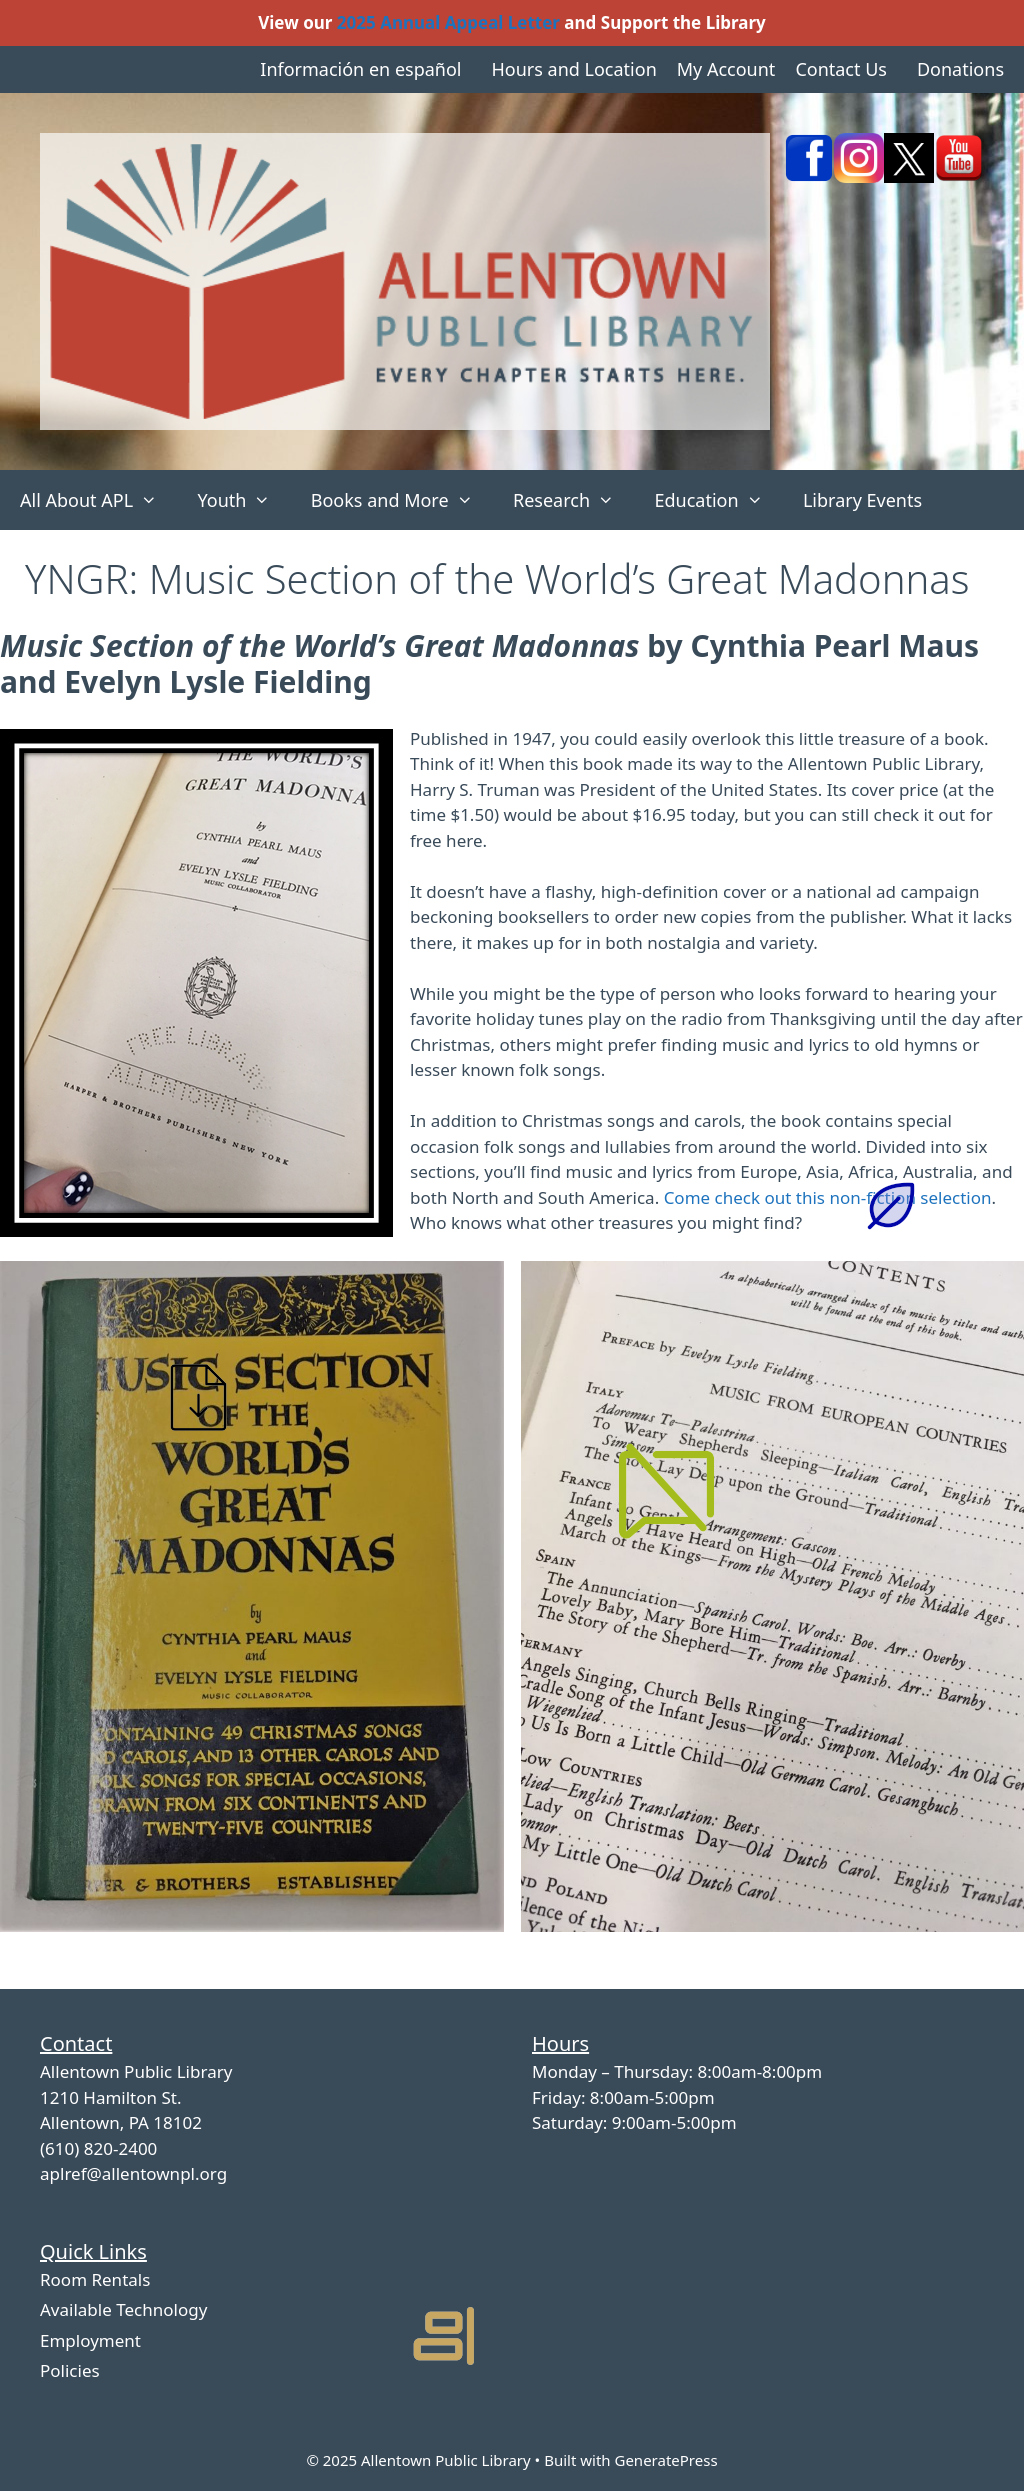 This screenshot has height=2491, width=1024. What do you see at coordinates (198, 1397) in the screenshot?
I see `download a file` at bounding box center [198, 1397].